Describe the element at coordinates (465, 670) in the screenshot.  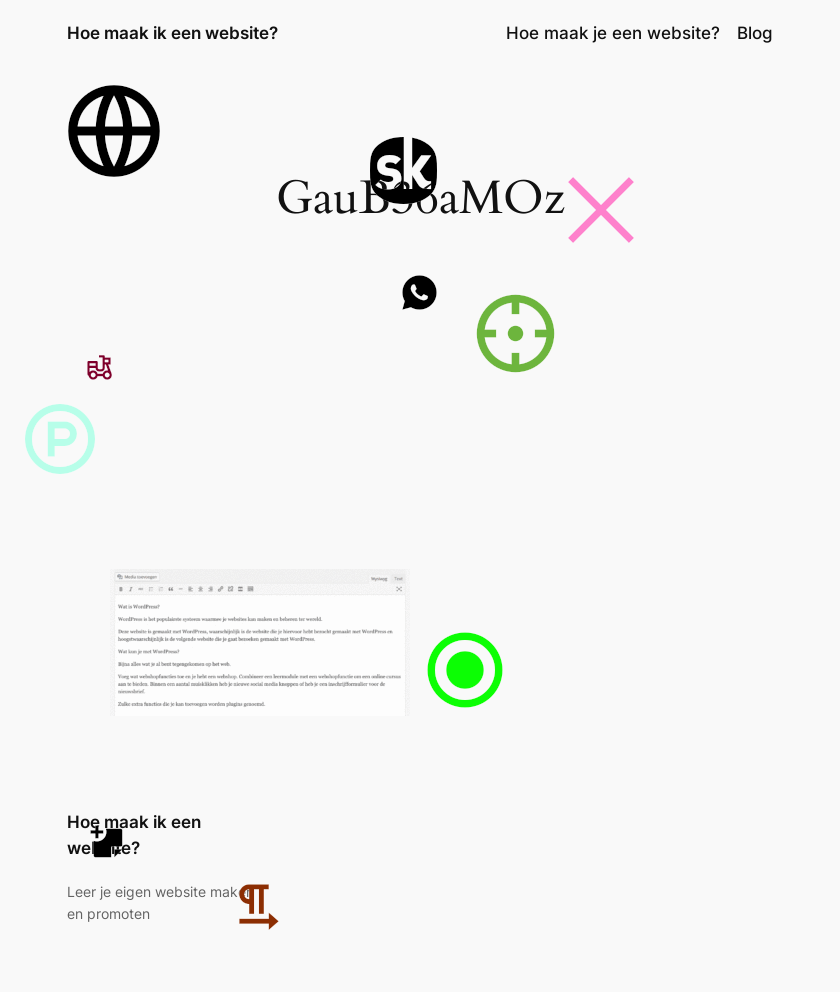
I see `selected radio button option` at that location.